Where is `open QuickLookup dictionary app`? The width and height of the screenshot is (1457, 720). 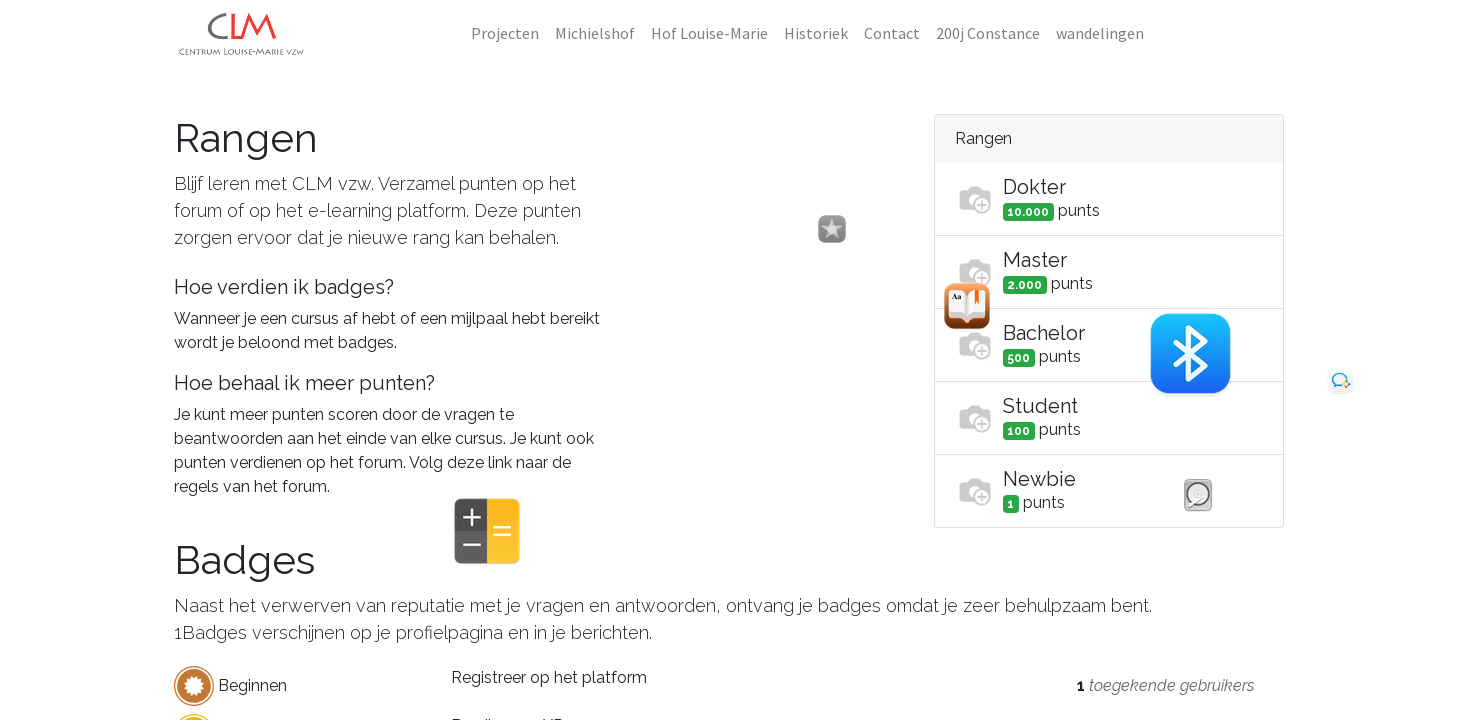
open QuickLookup dictionary app is located at coordinates (967, 306).